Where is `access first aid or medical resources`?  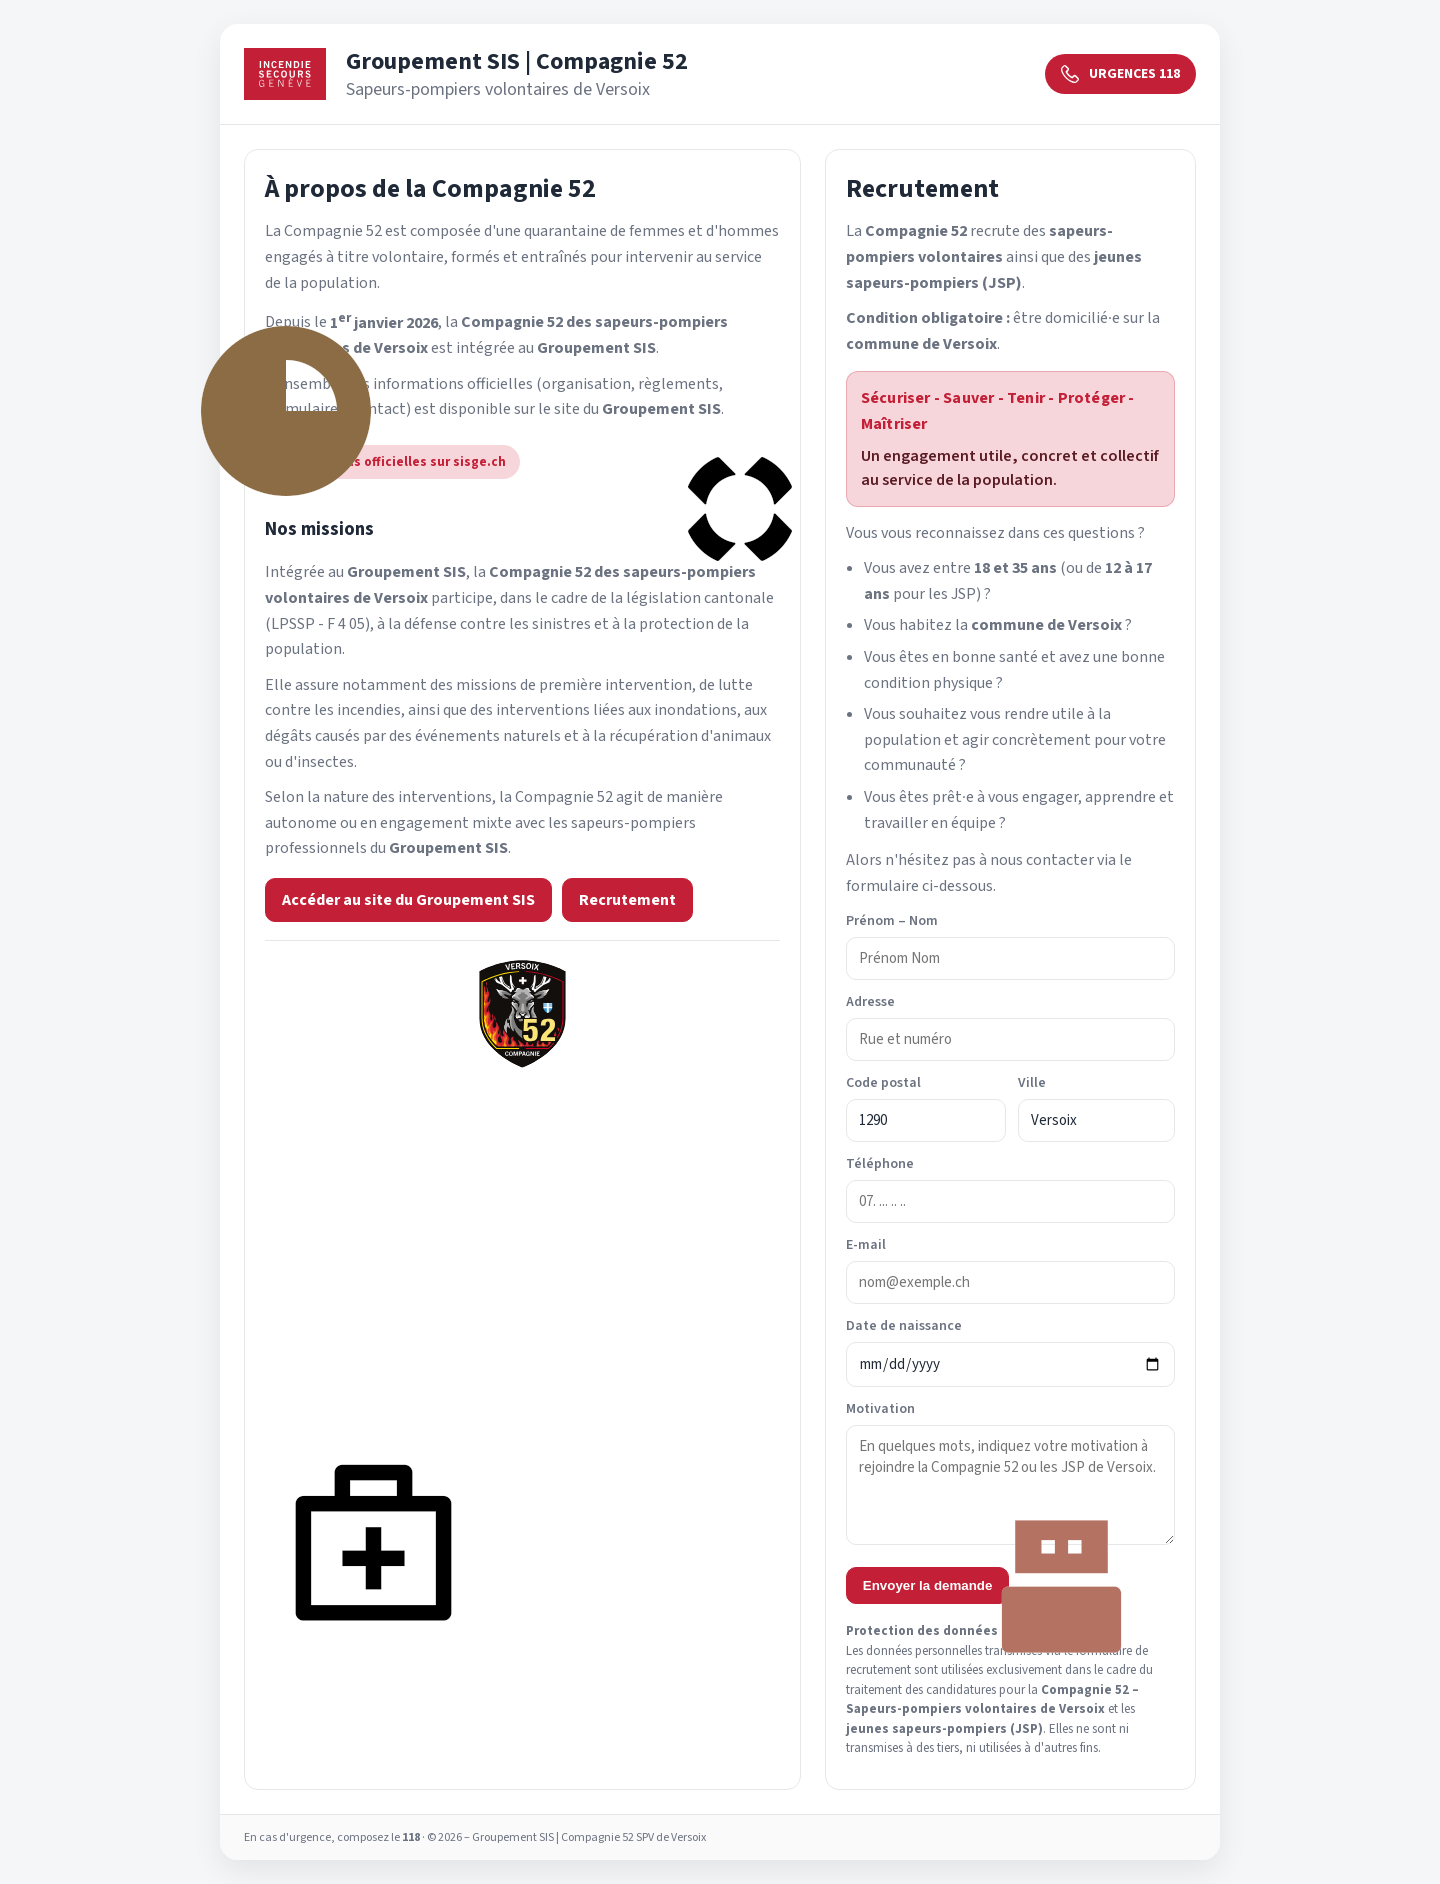
access first aid or medical resources is located at coordinates (373, 1550).